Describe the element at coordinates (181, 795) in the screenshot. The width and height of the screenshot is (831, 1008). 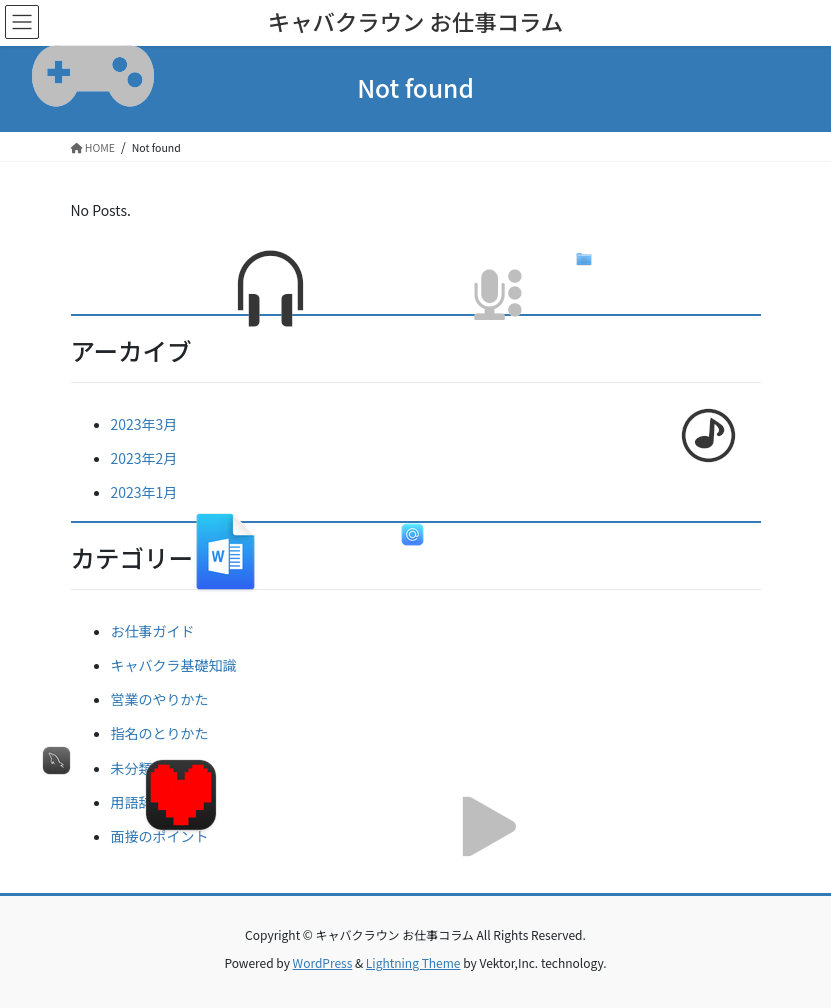
I see `launch undertale` at that location.